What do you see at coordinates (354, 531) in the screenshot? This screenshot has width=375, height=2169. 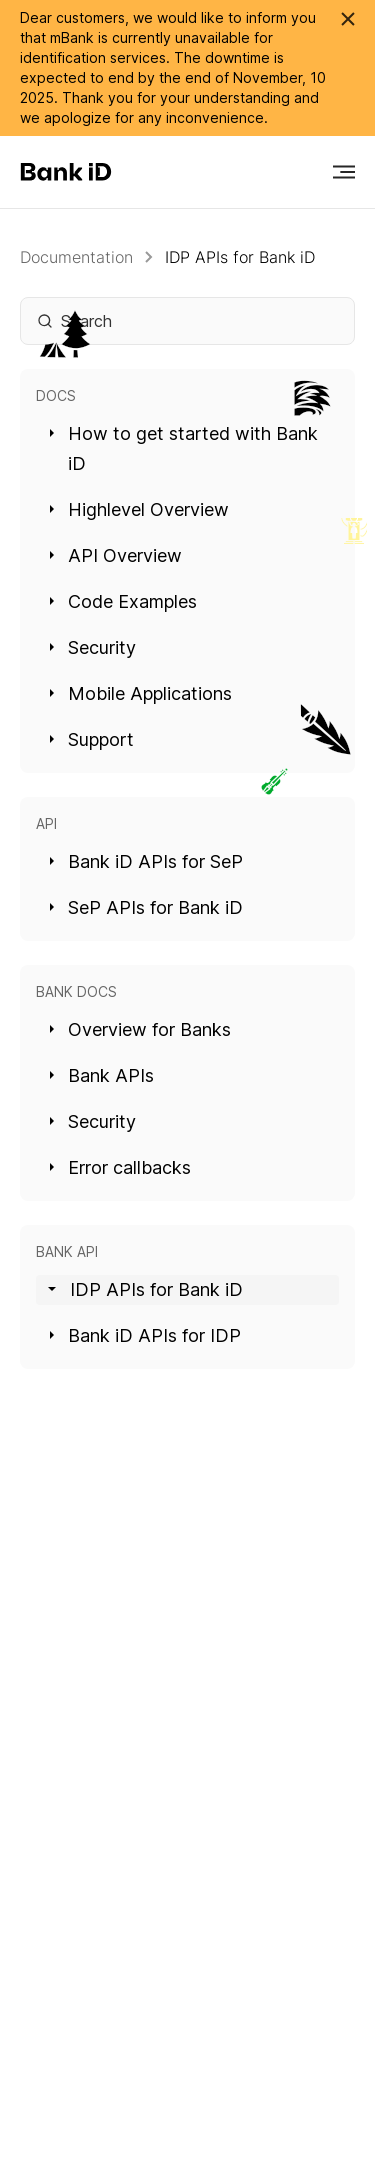 I see `enter cryogenic sleep or stasis mode` at bounding box center [354, 531].